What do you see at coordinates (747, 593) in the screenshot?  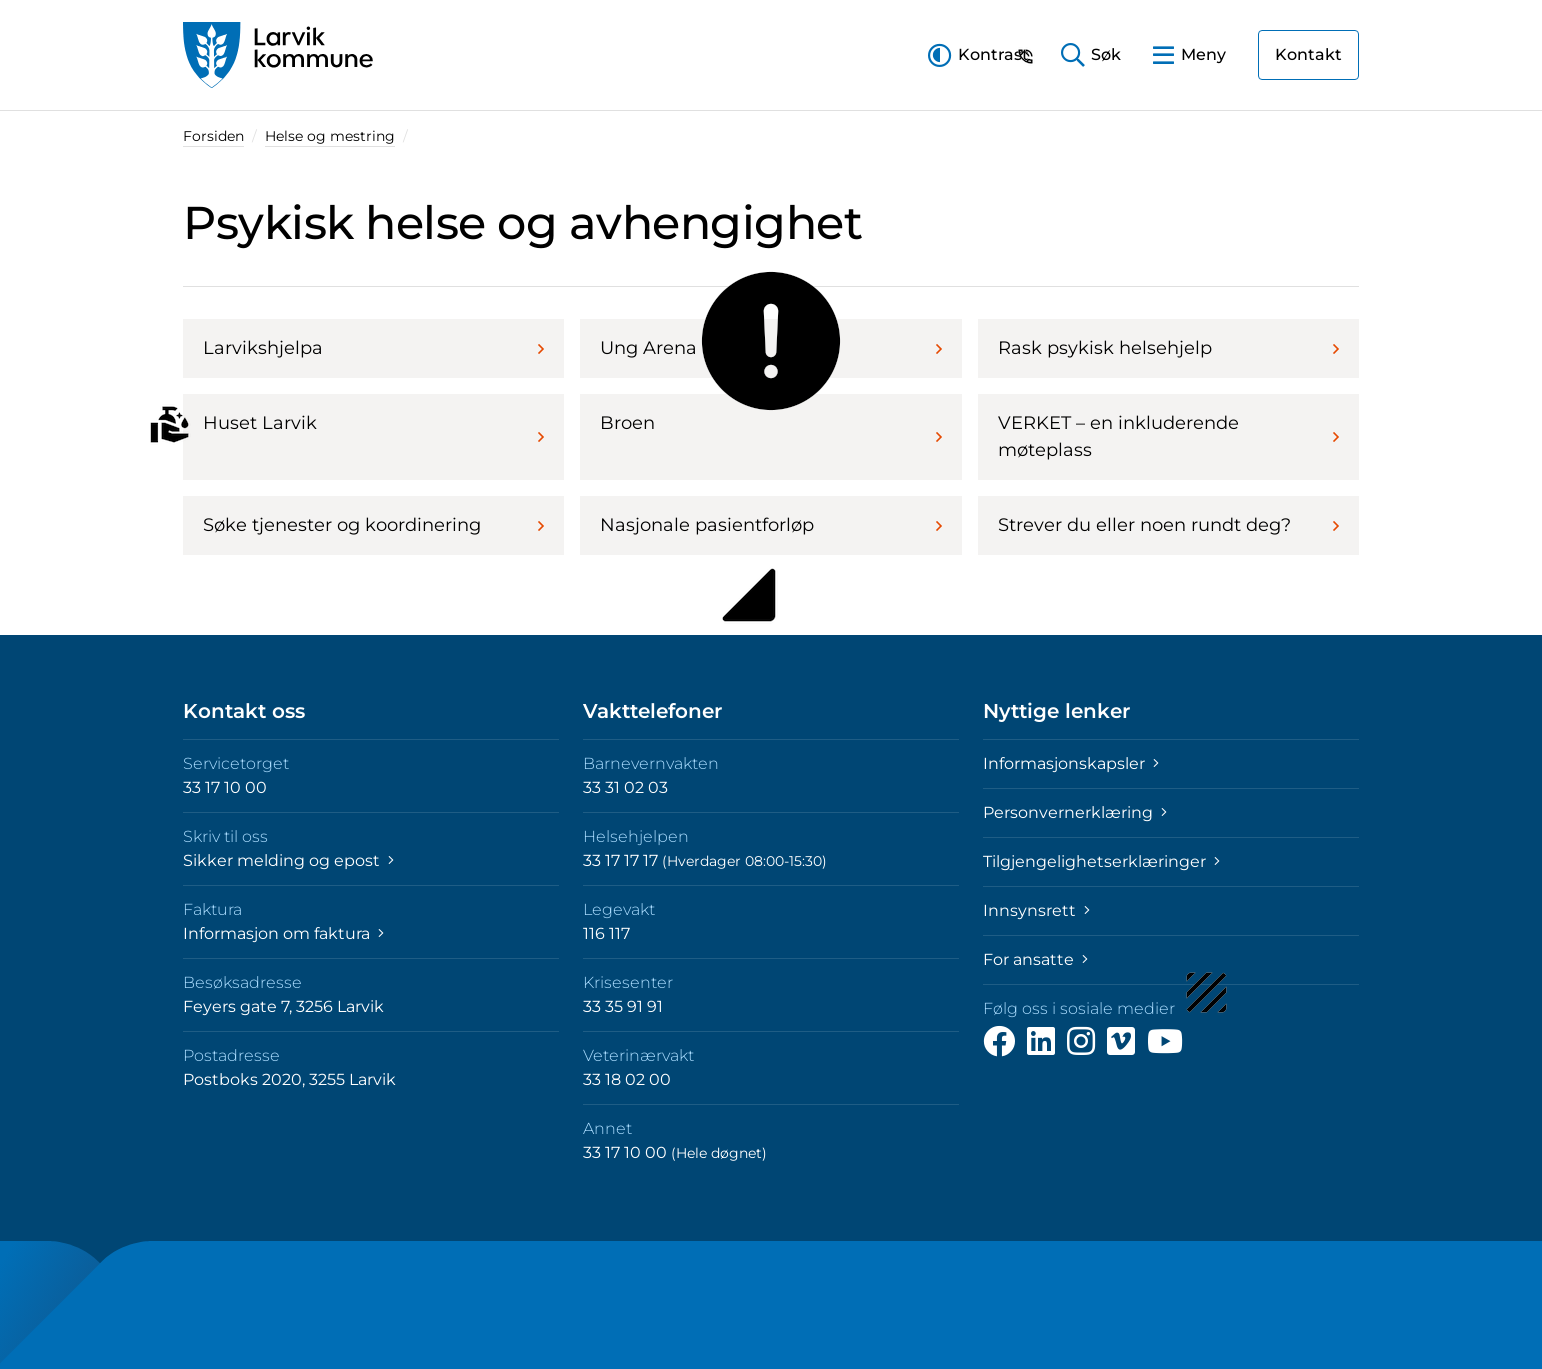 I see `indicates full cellular signal strength` at bounding box center [747, 593].